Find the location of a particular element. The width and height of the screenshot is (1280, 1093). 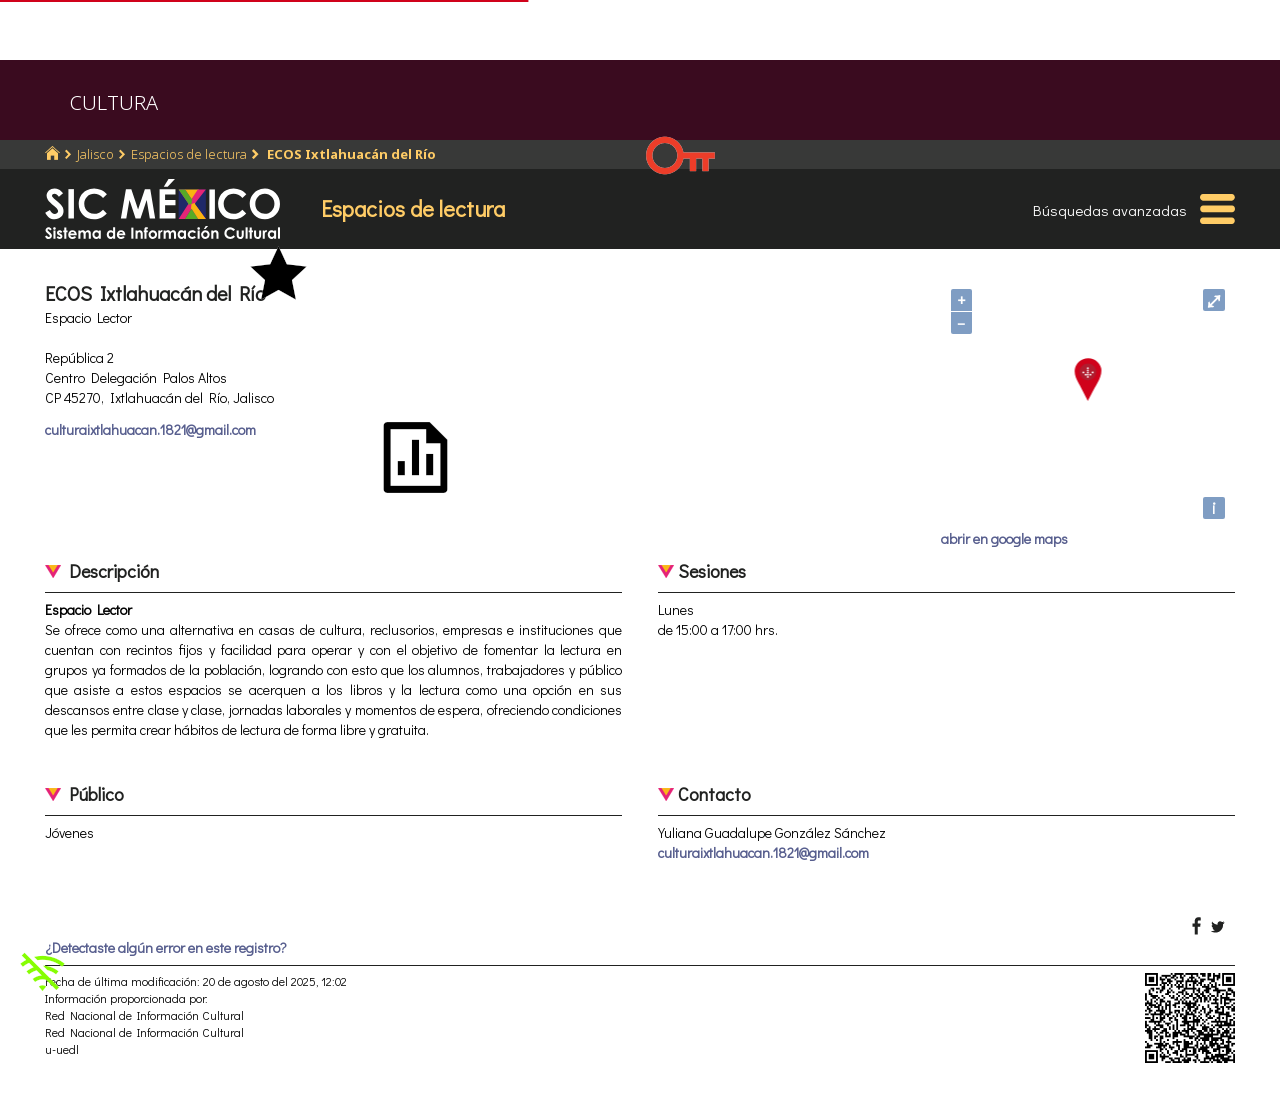

add to favorites is located at coordinates (278, 274).